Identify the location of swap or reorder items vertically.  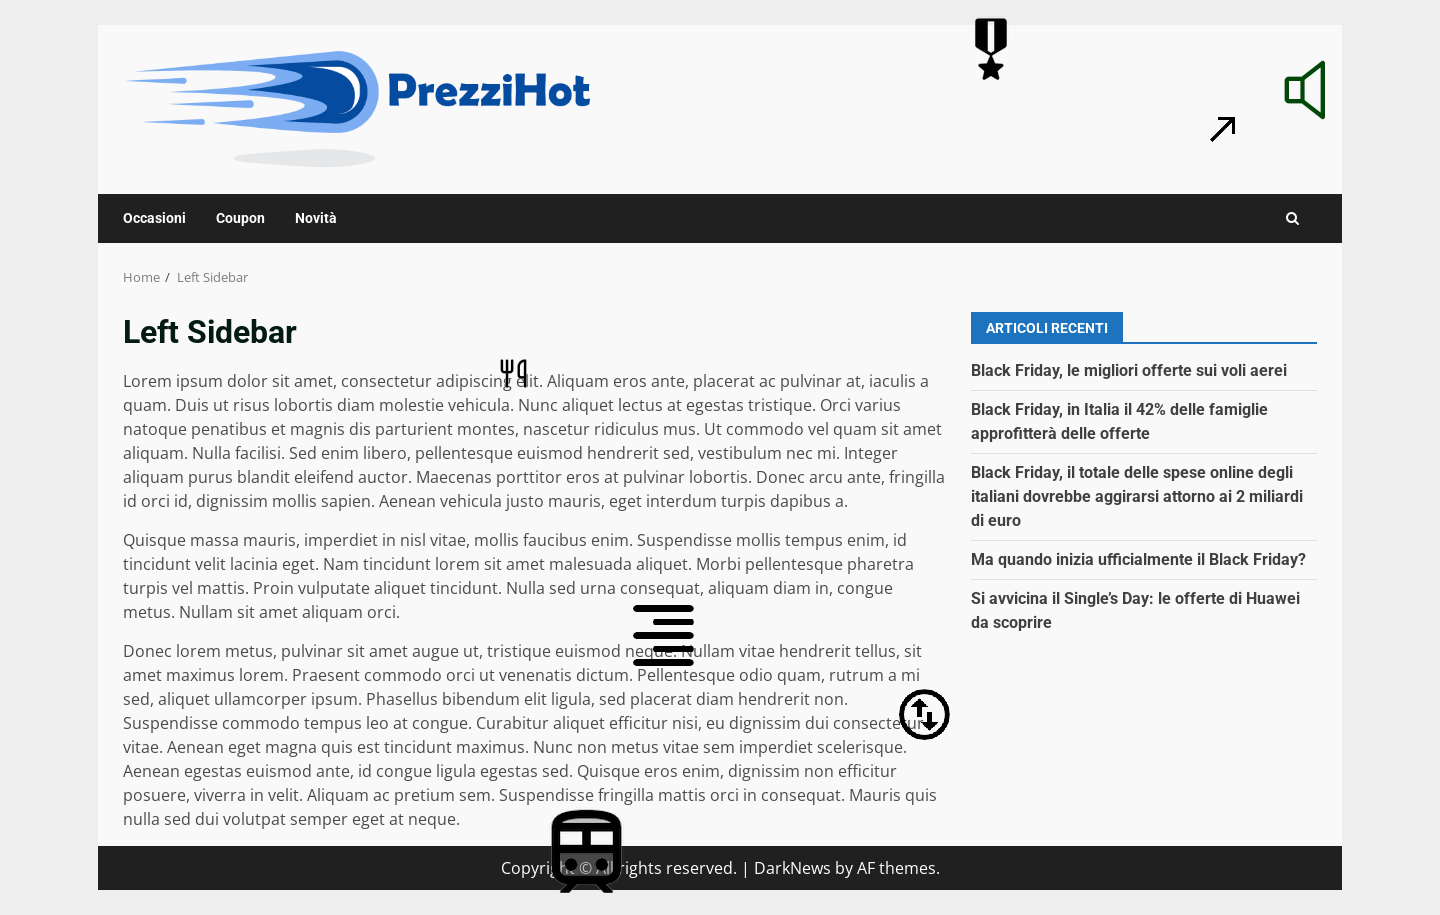
(924, 714).